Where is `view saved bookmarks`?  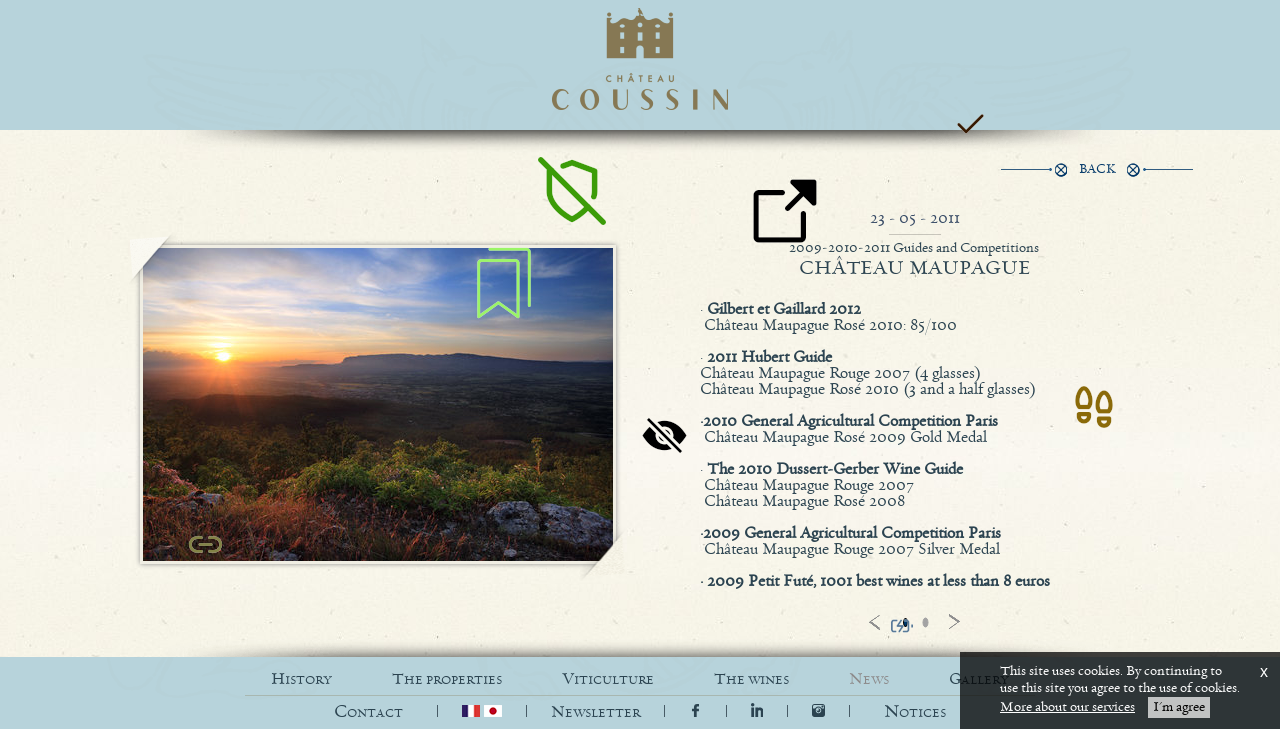 view saved bookmarks is located at coordinates (504, 283).